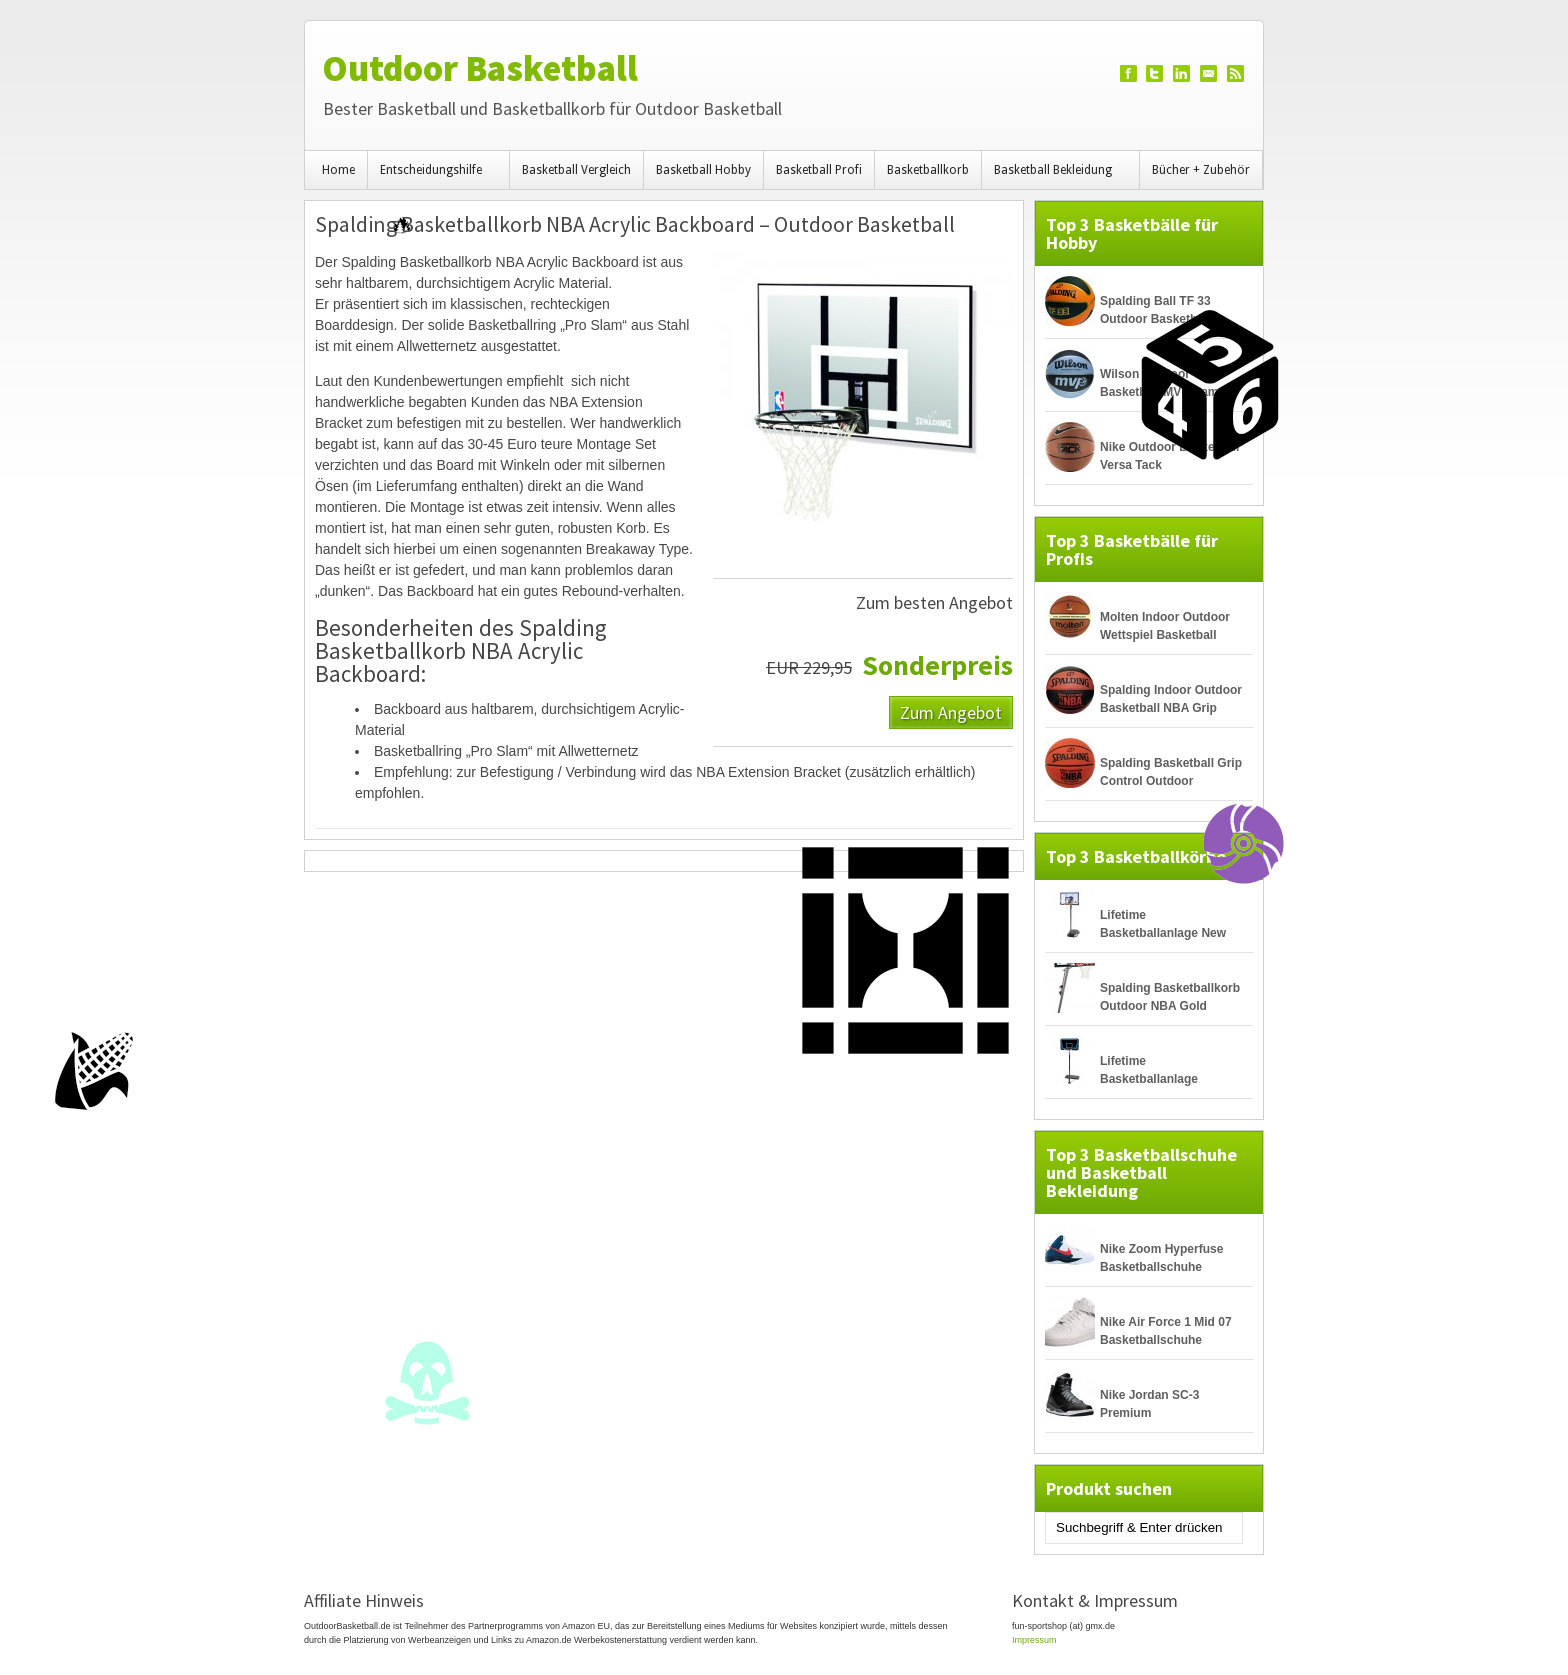  I want to click on represents a farming or agriculture category, so click(94, 1071).